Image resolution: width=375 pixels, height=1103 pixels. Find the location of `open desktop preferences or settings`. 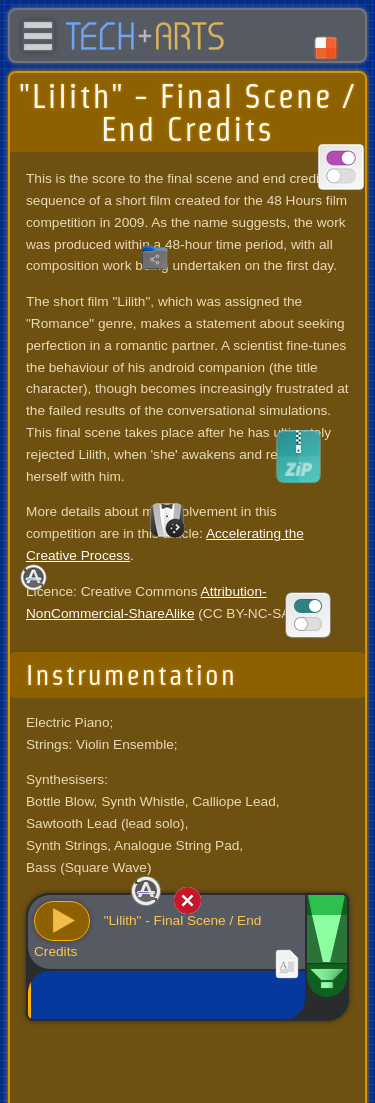

open desktop preferences or settings is located at coordinates (308, 615).